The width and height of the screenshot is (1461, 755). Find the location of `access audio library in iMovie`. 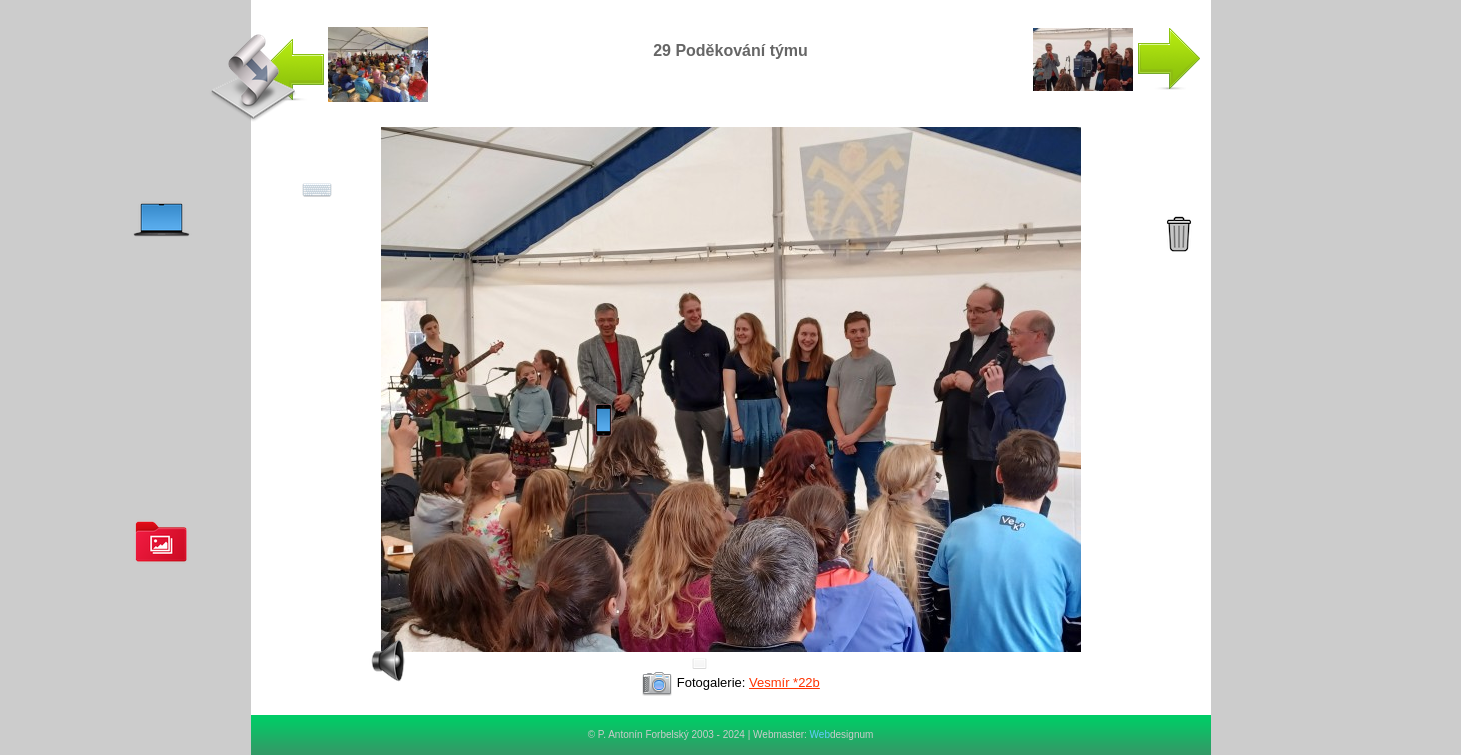

access audio library in iMovie is located at coordinates (388, 660).